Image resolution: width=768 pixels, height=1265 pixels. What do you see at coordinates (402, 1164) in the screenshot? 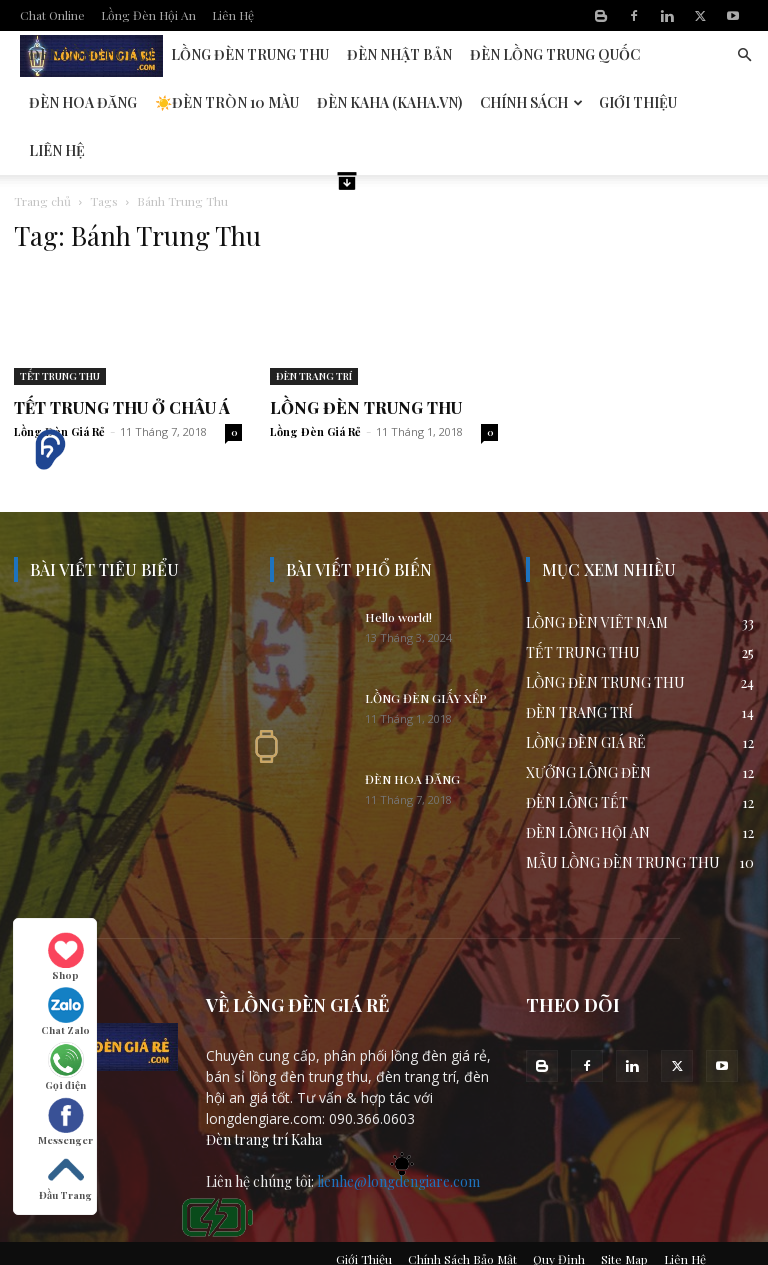
I see `view tips or helpful suggestions` at bounding box center [402, 1164].